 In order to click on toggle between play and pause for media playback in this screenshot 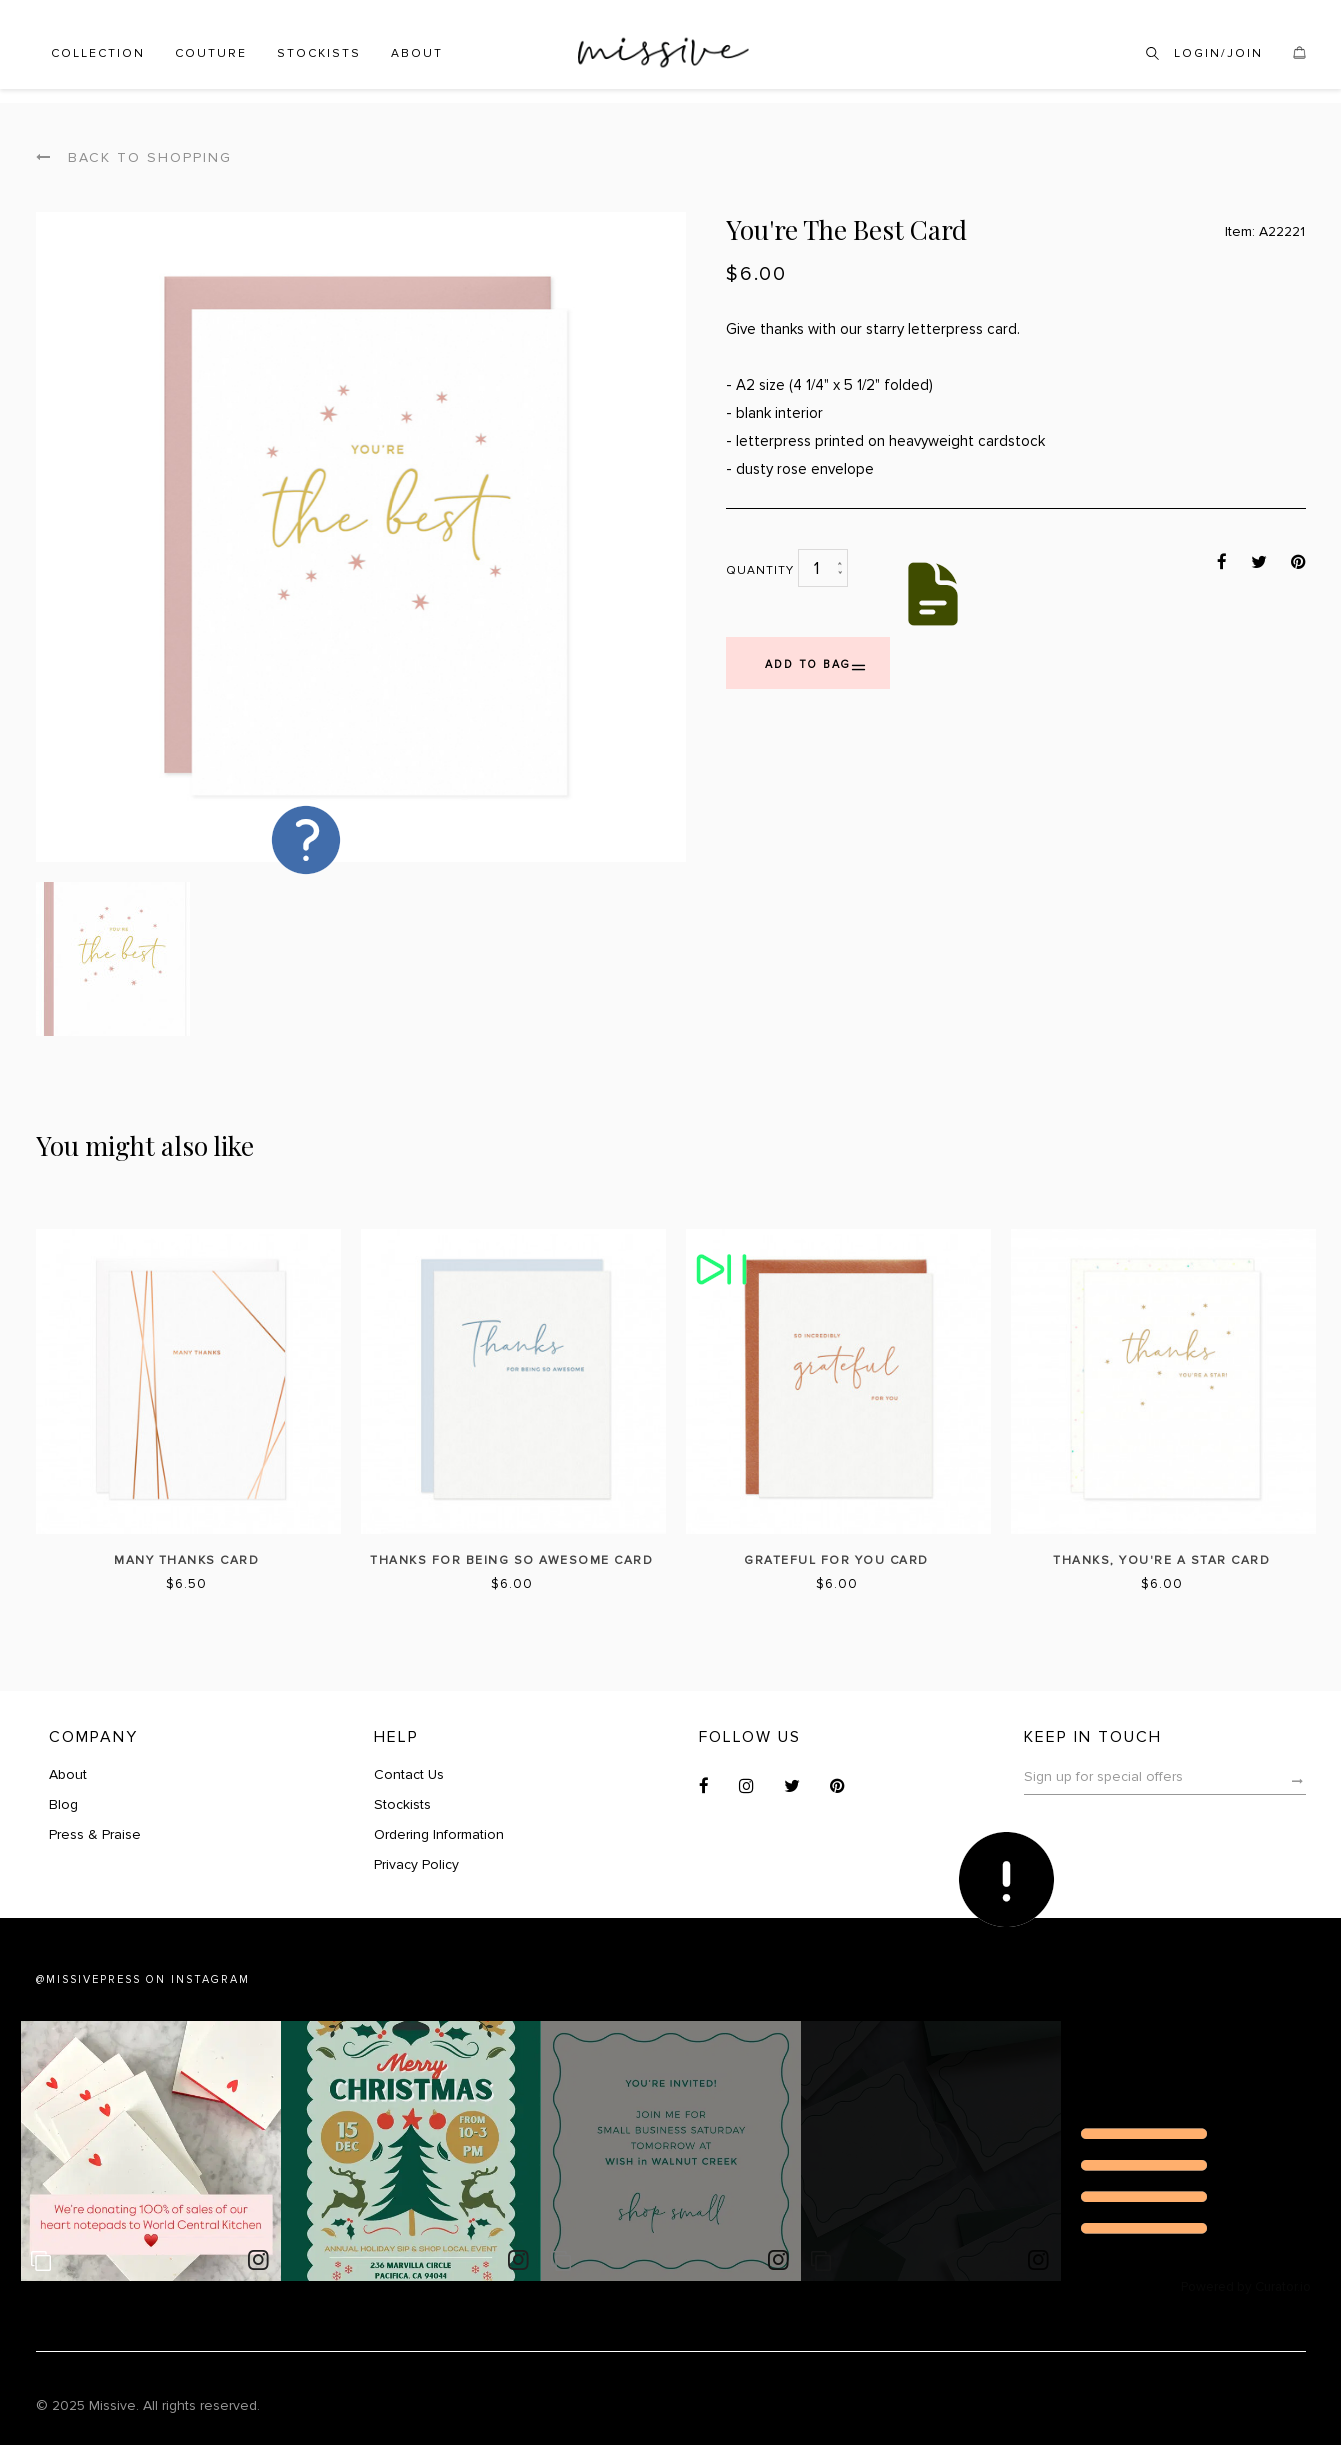, I will do `click(721, 1267)`.